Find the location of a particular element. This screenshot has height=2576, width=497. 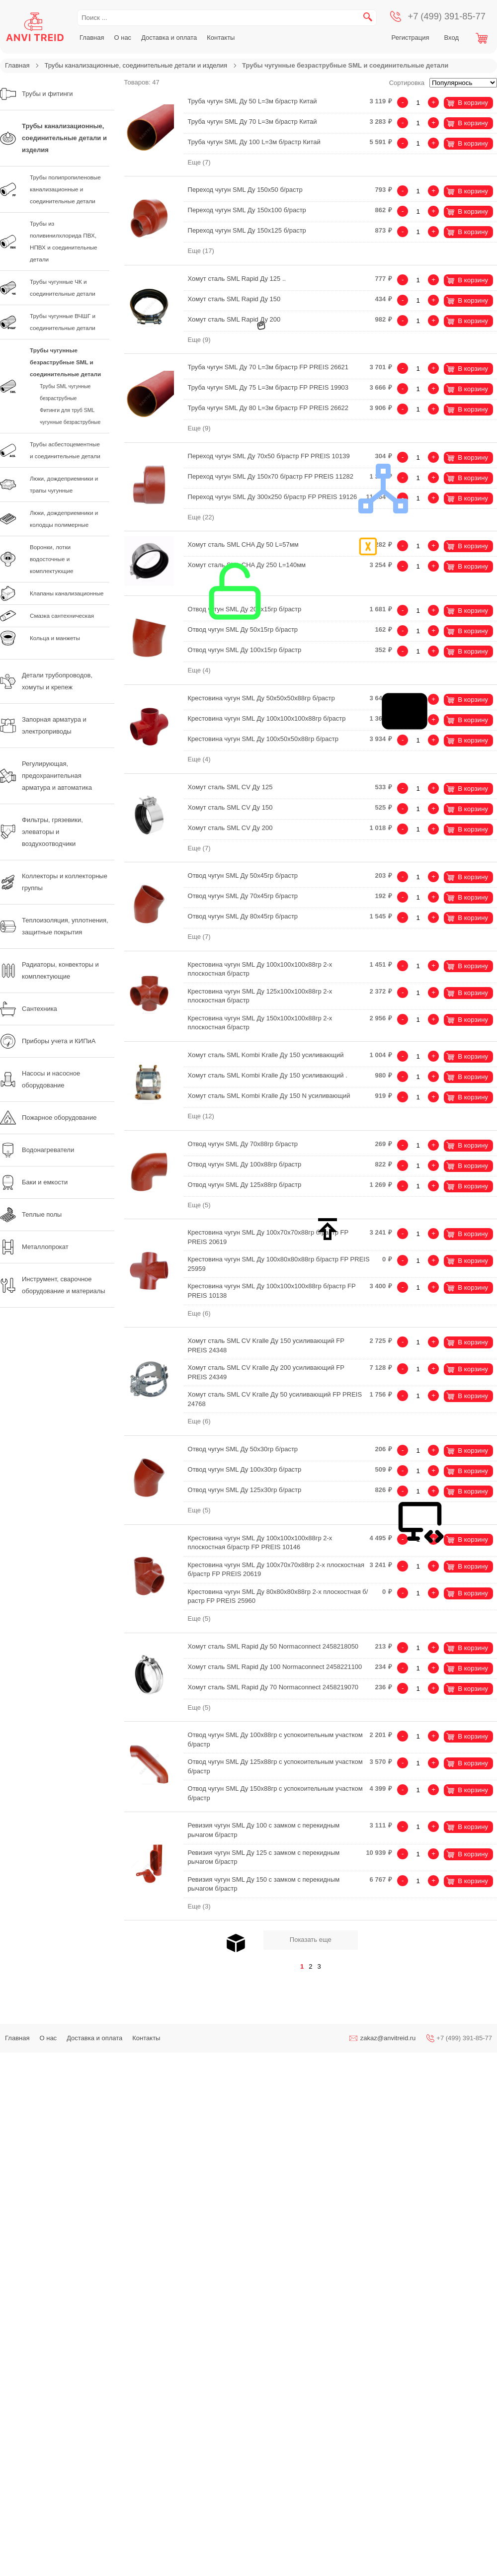

close or dismiss a dialog box is located at coordinates (368, 546).